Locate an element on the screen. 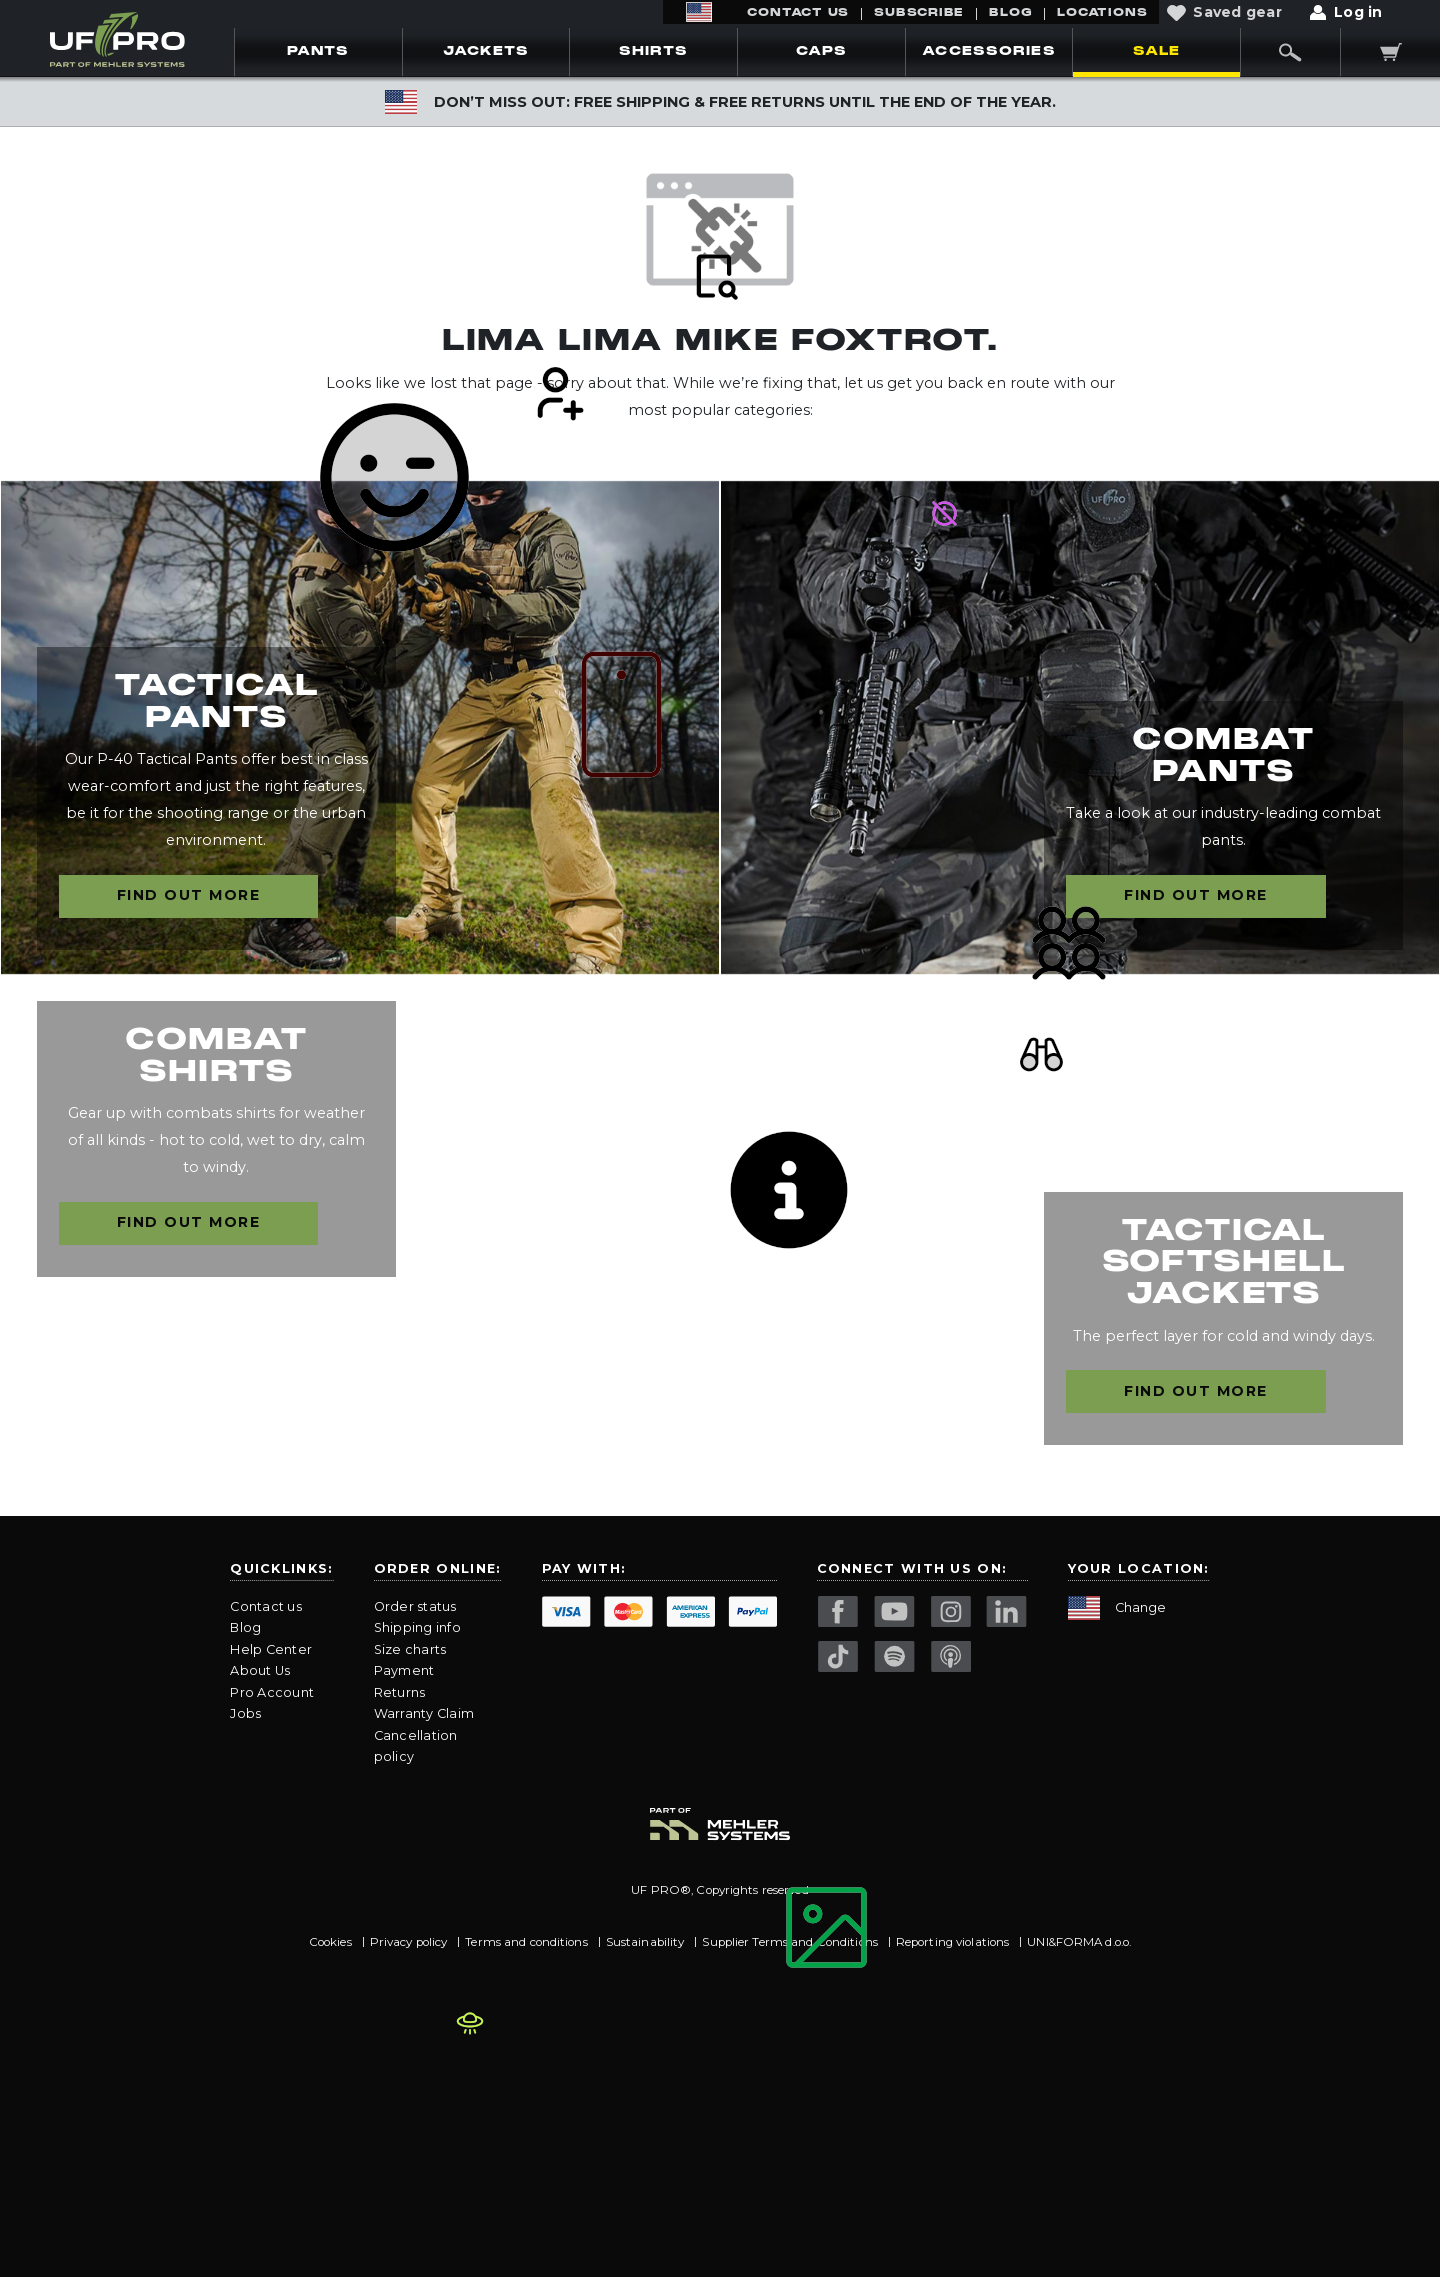 Image resolution: width=1440 pixels, height=2277 pixels. access device camera through mobile is located at coordinates (621, 714).